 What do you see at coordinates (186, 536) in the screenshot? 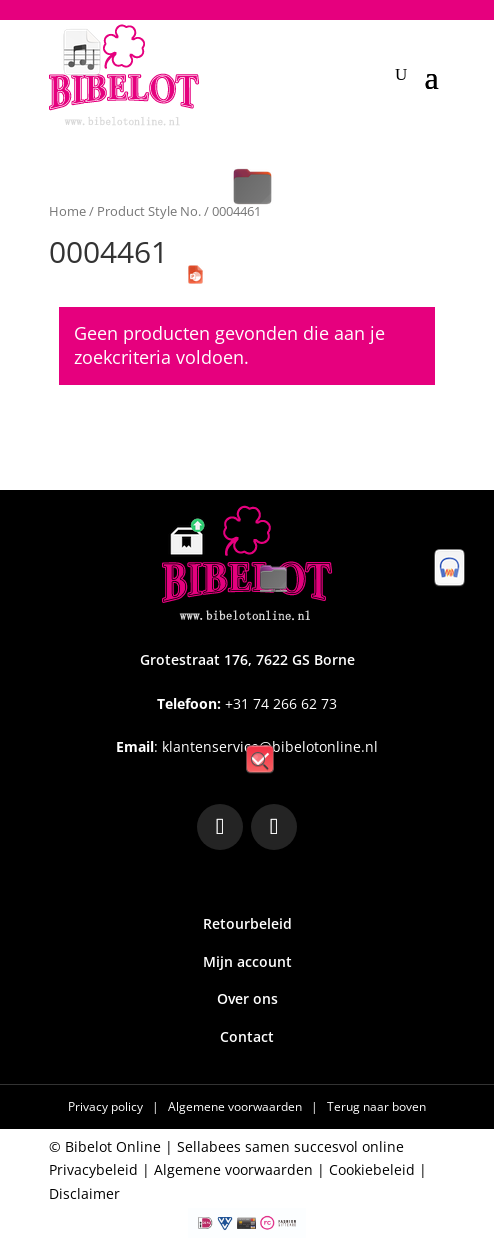
I see `software updates are available` at bounding box center [186, 536].